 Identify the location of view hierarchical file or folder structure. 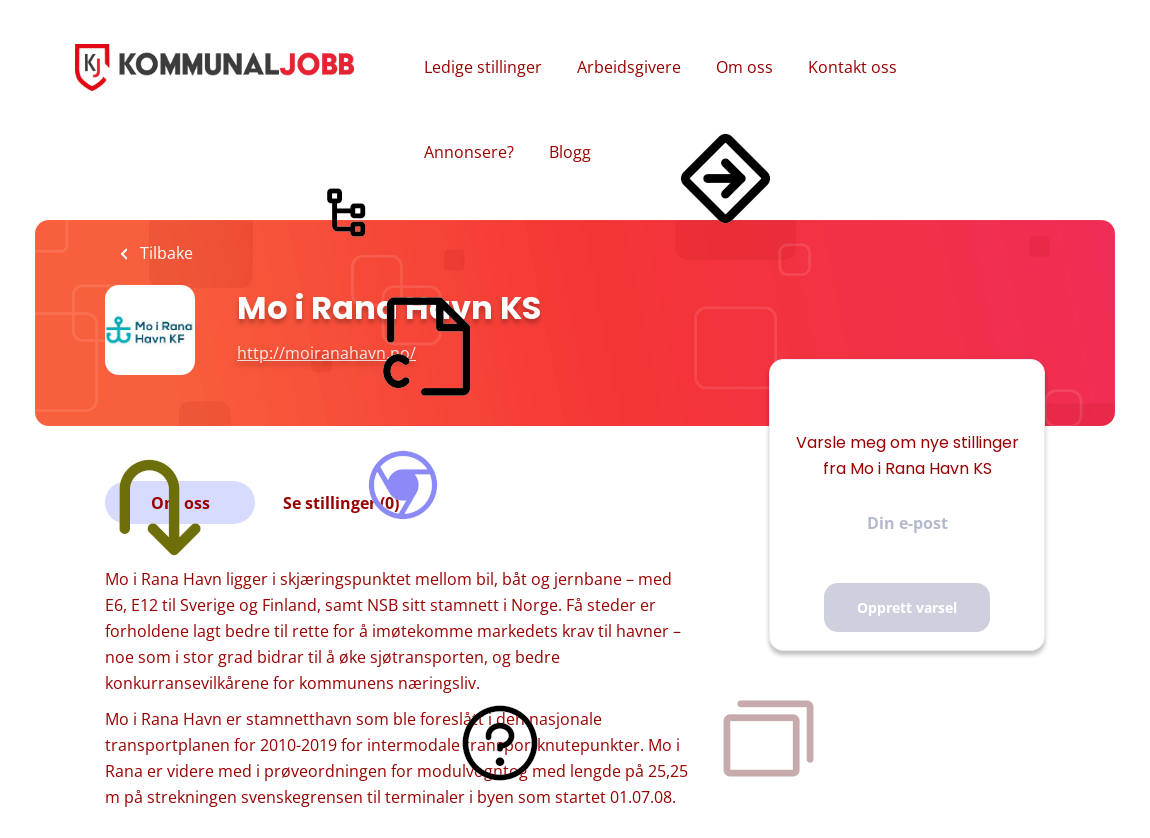
(344, 212).